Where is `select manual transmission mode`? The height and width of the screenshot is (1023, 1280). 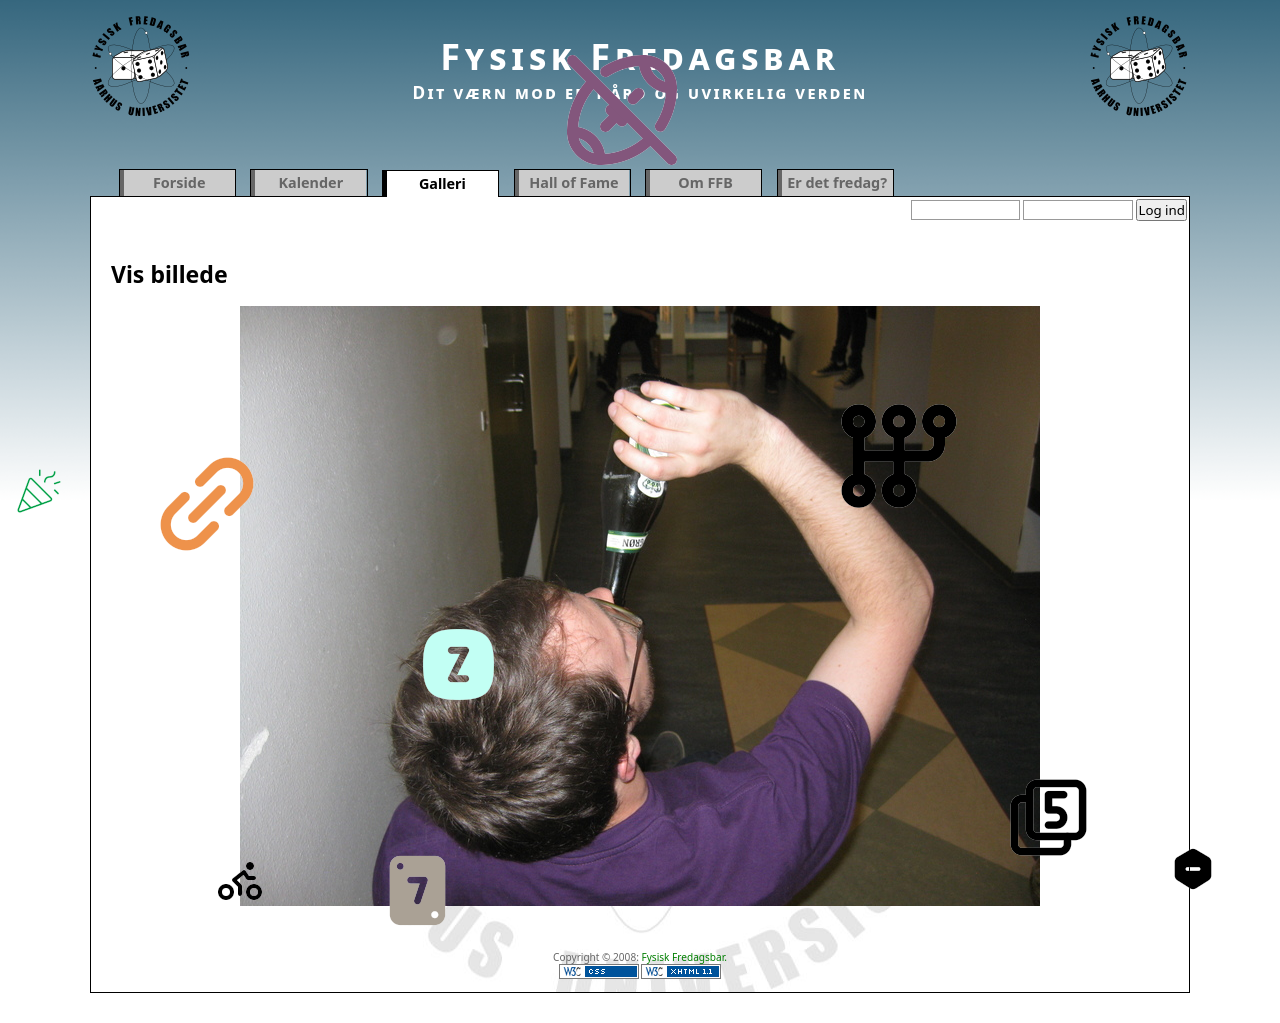 select manual transmission mode is located at coordinates (899, 456).